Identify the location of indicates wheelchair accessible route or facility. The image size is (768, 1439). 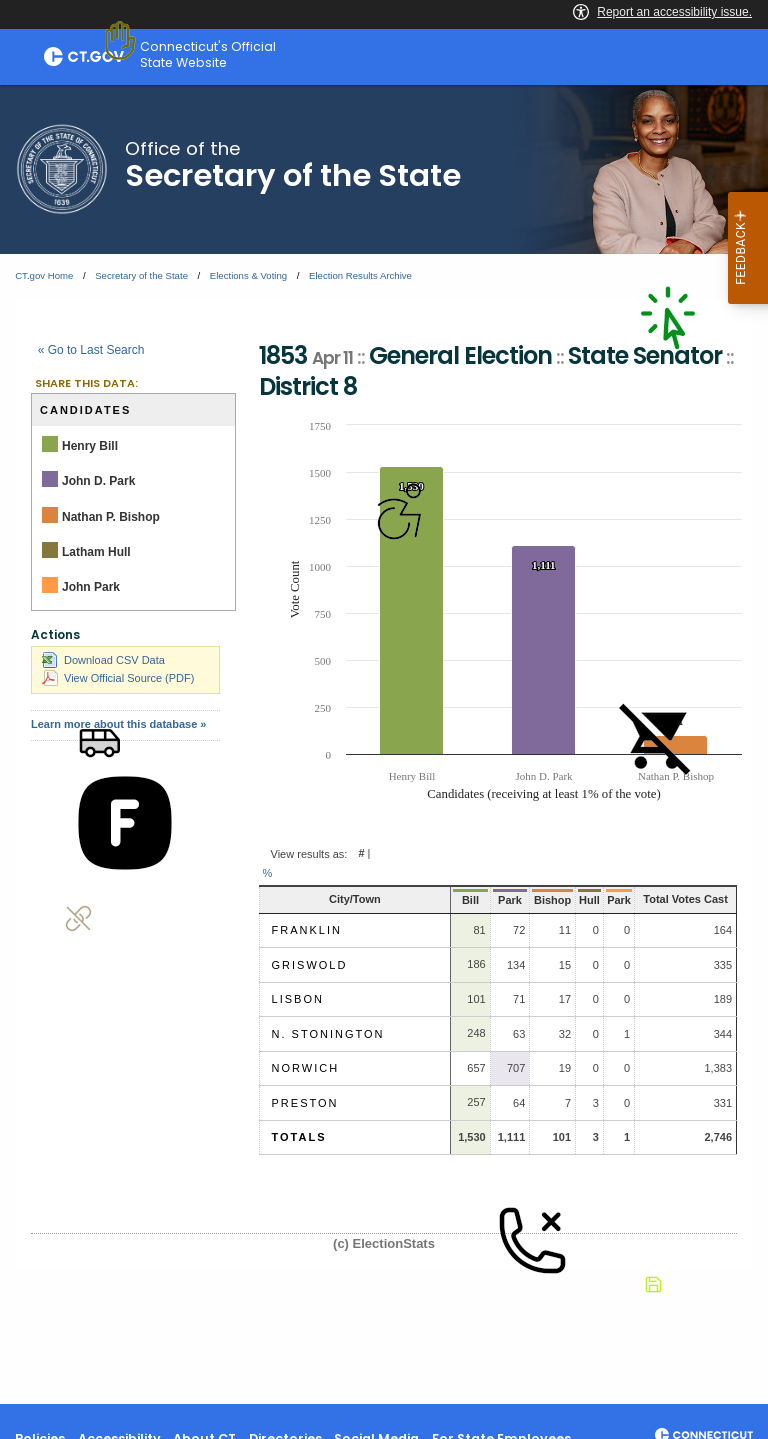
(400, 512).